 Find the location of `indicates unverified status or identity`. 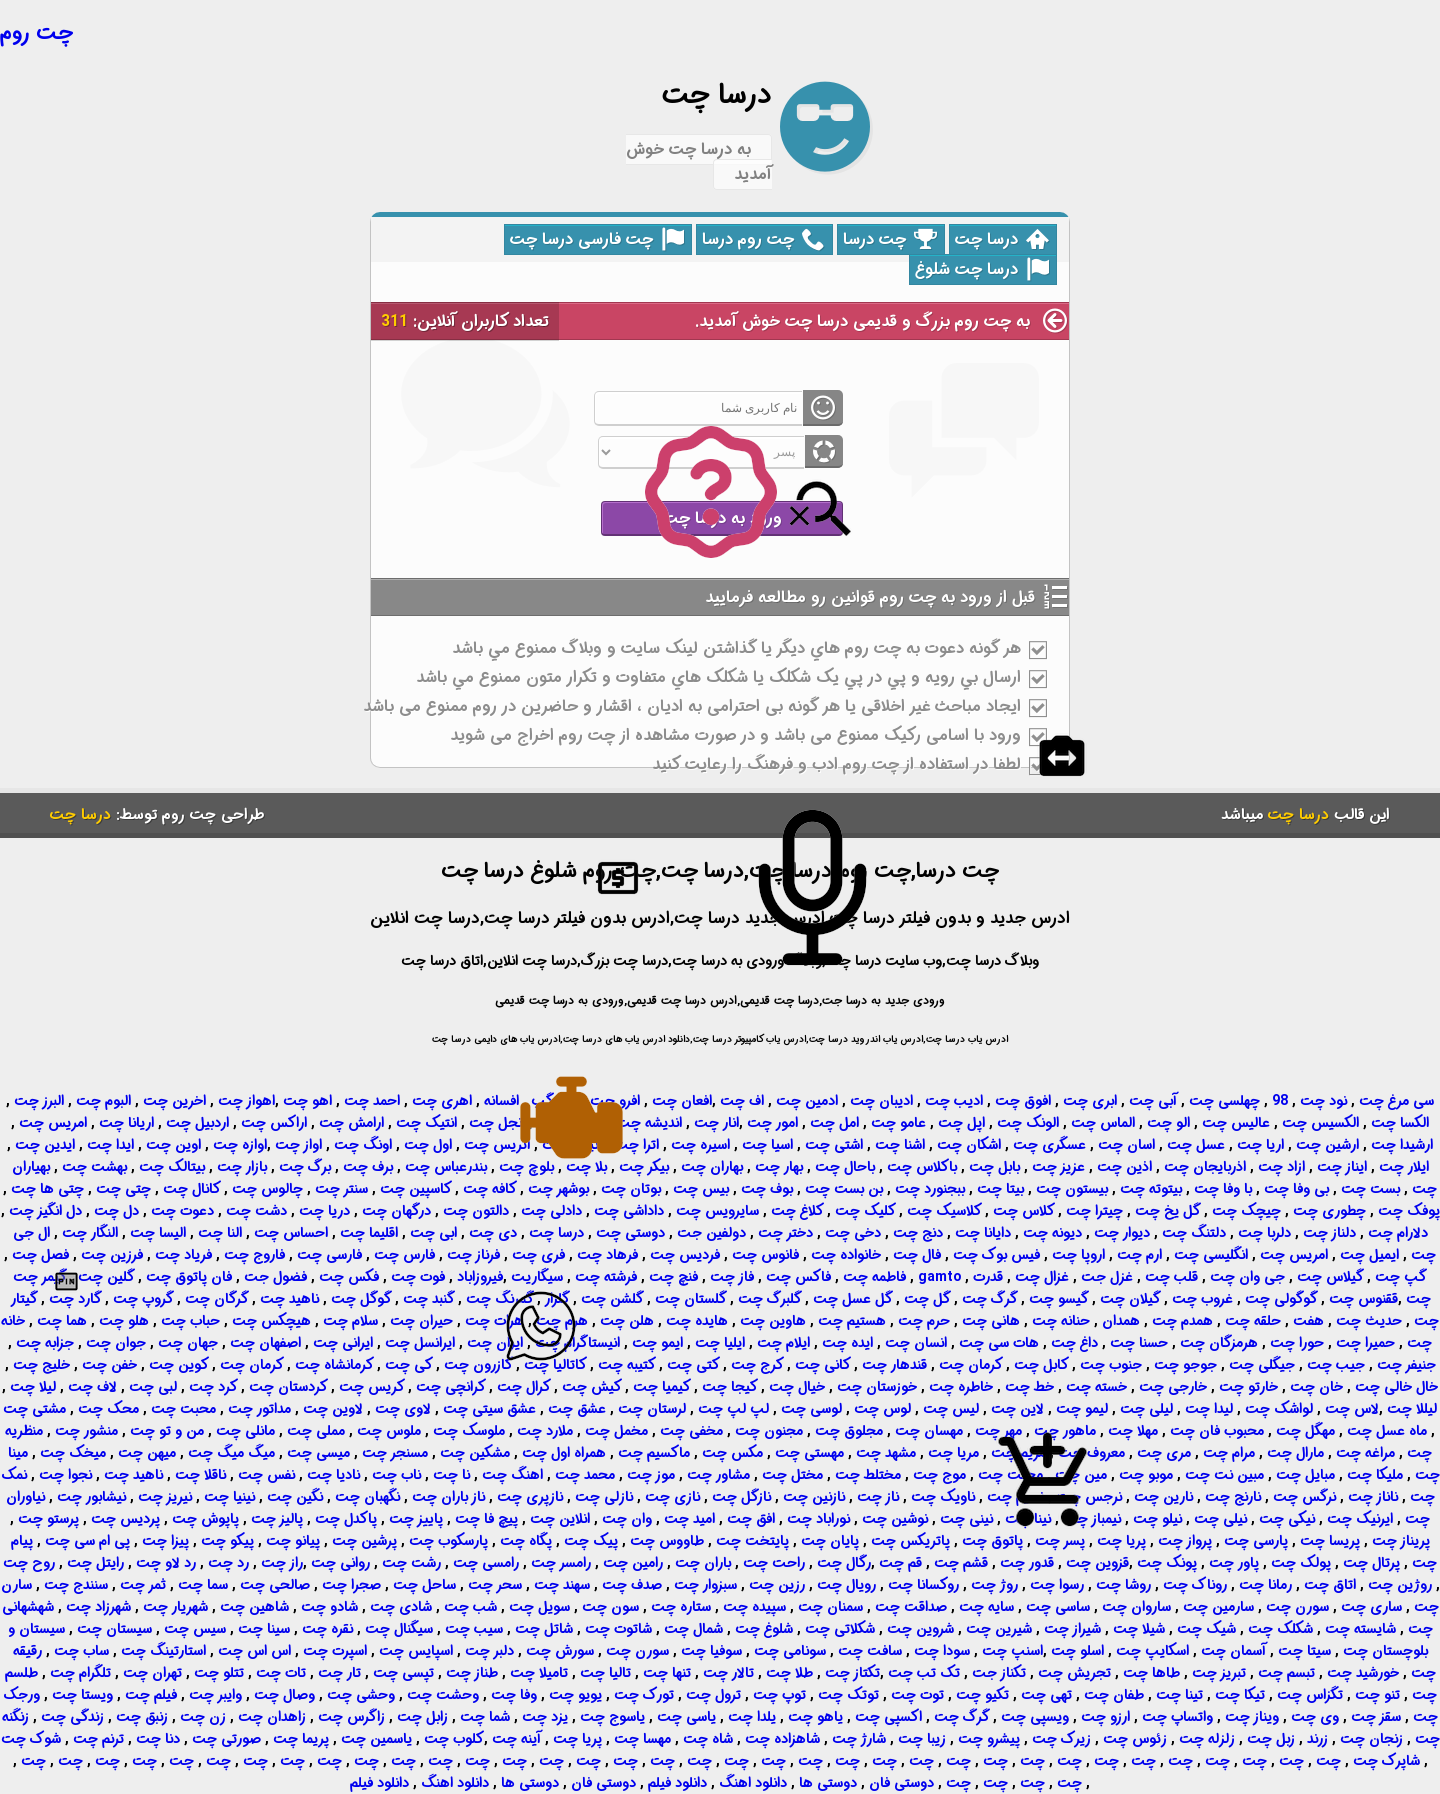

indicates unverified status or identity is located at coordinates (711, 492).